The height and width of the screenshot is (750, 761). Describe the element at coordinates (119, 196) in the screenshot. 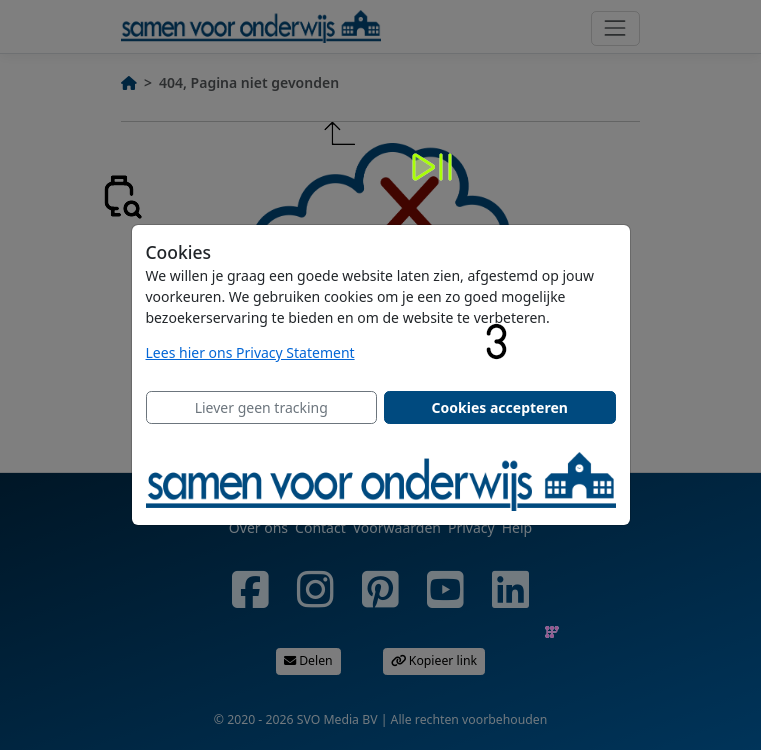

I see `search for a connected smartwatch` at that location.